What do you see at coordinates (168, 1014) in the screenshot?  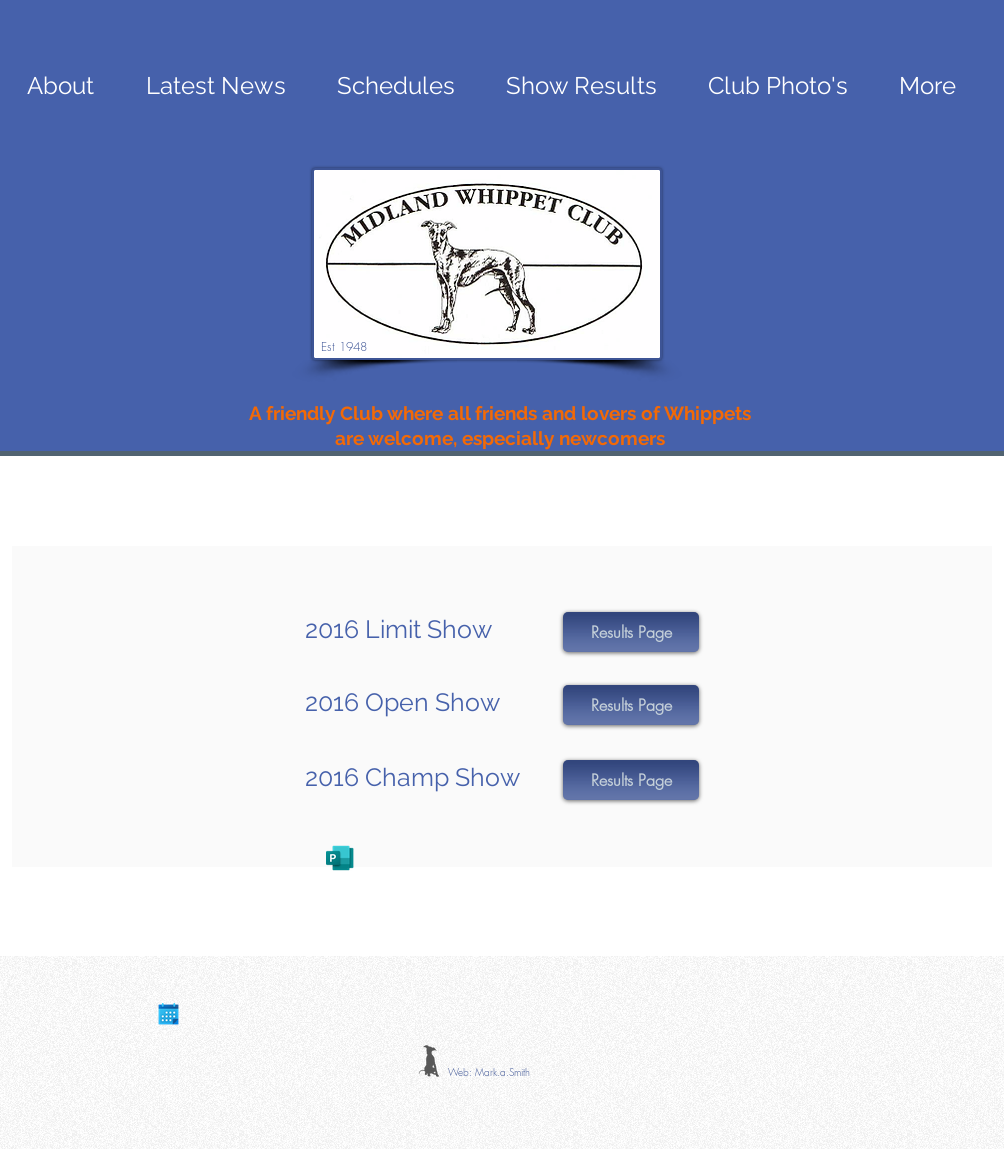 I see `open the calendar app` at bounding box center [168, 1014].